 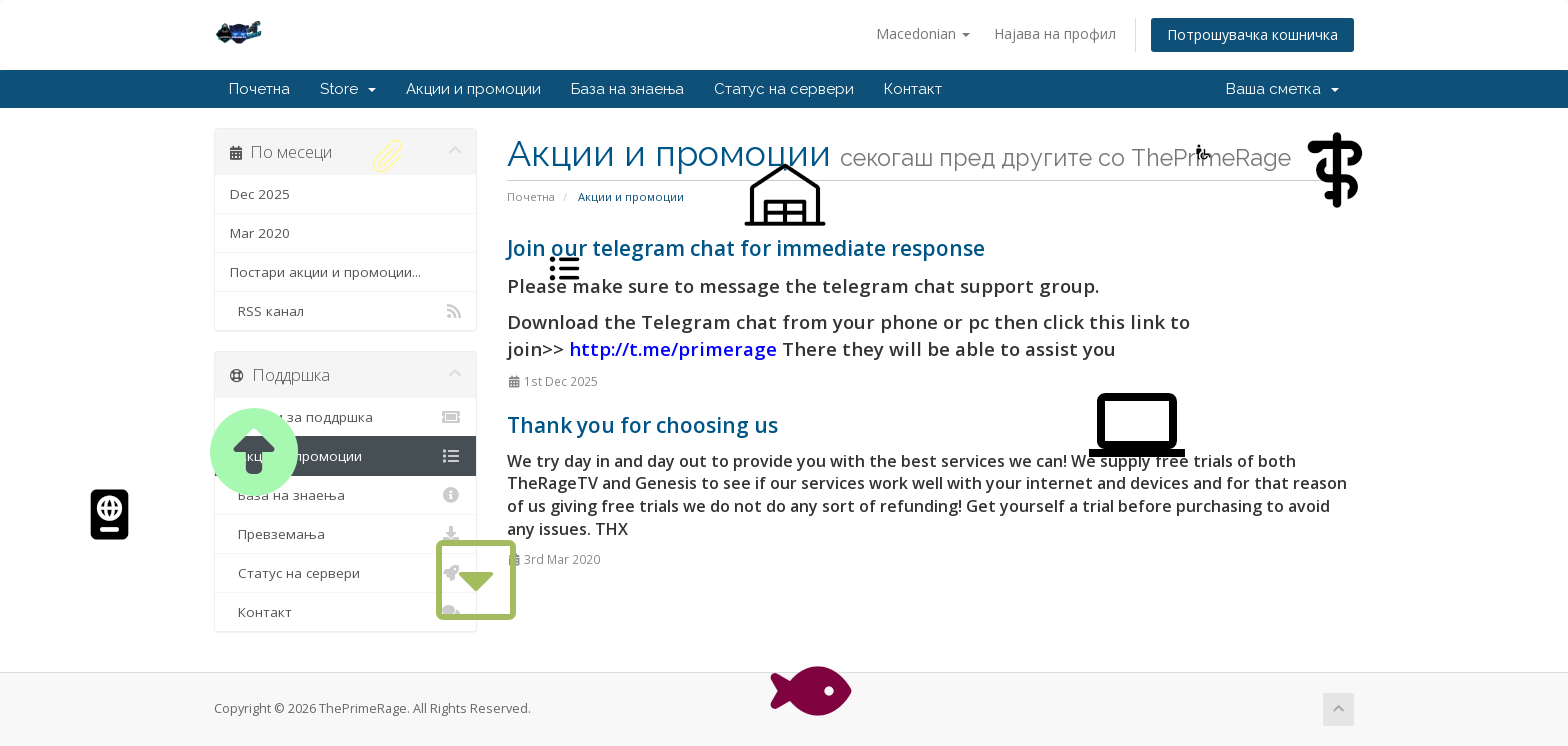 What do you see at coordinates (811, 691) in the screenshot?
I see `indicates seafood or fish-related content` at bounding box center [811, 691].